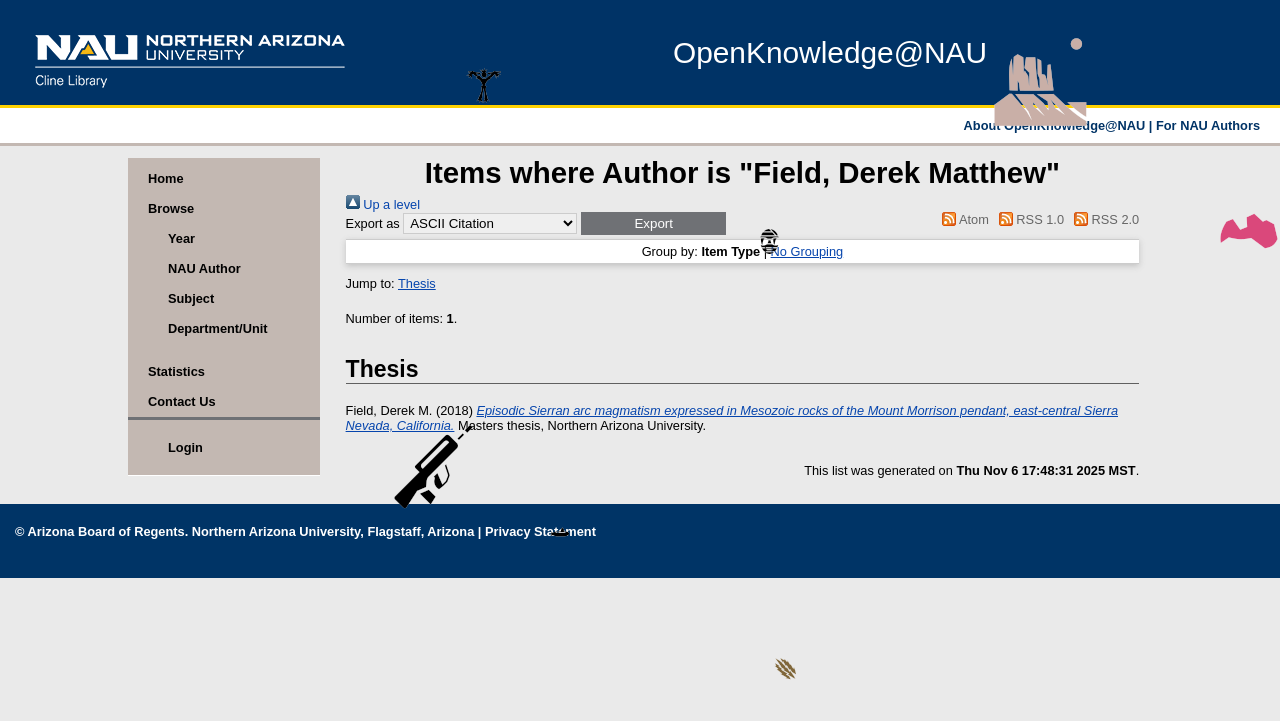  What do you see at coordinates (1040, 79) in the screenshot?
I see `navigate to Monument Valley game` at bounding box center [1040, 79].